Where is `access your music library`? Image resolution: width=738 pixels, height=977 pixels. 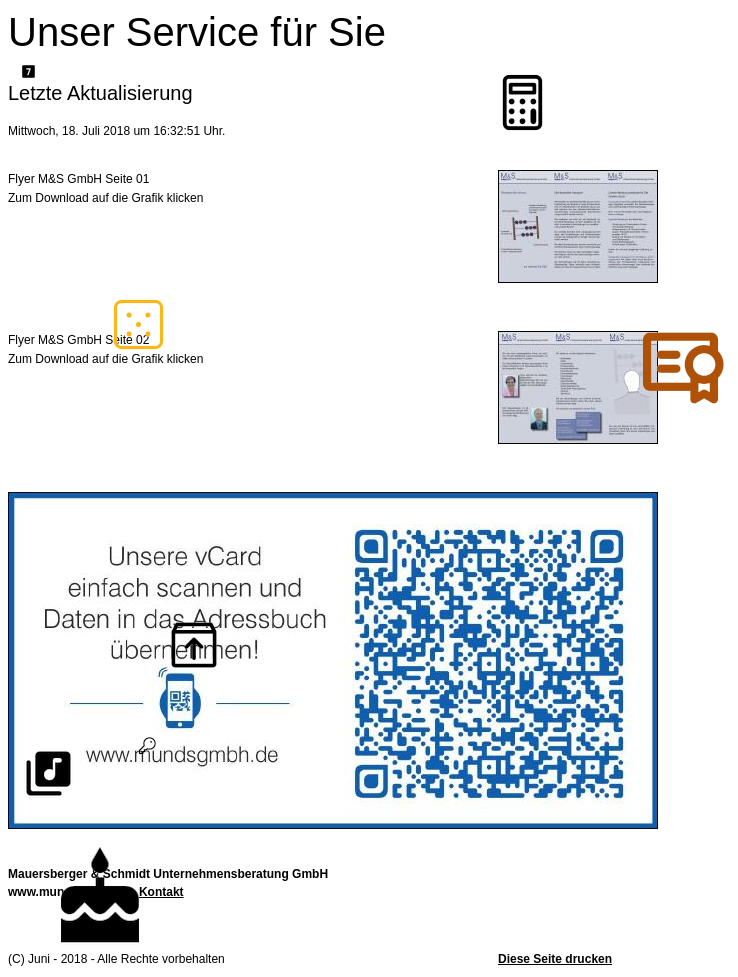 access your music library is located at coordinates (48, 773).